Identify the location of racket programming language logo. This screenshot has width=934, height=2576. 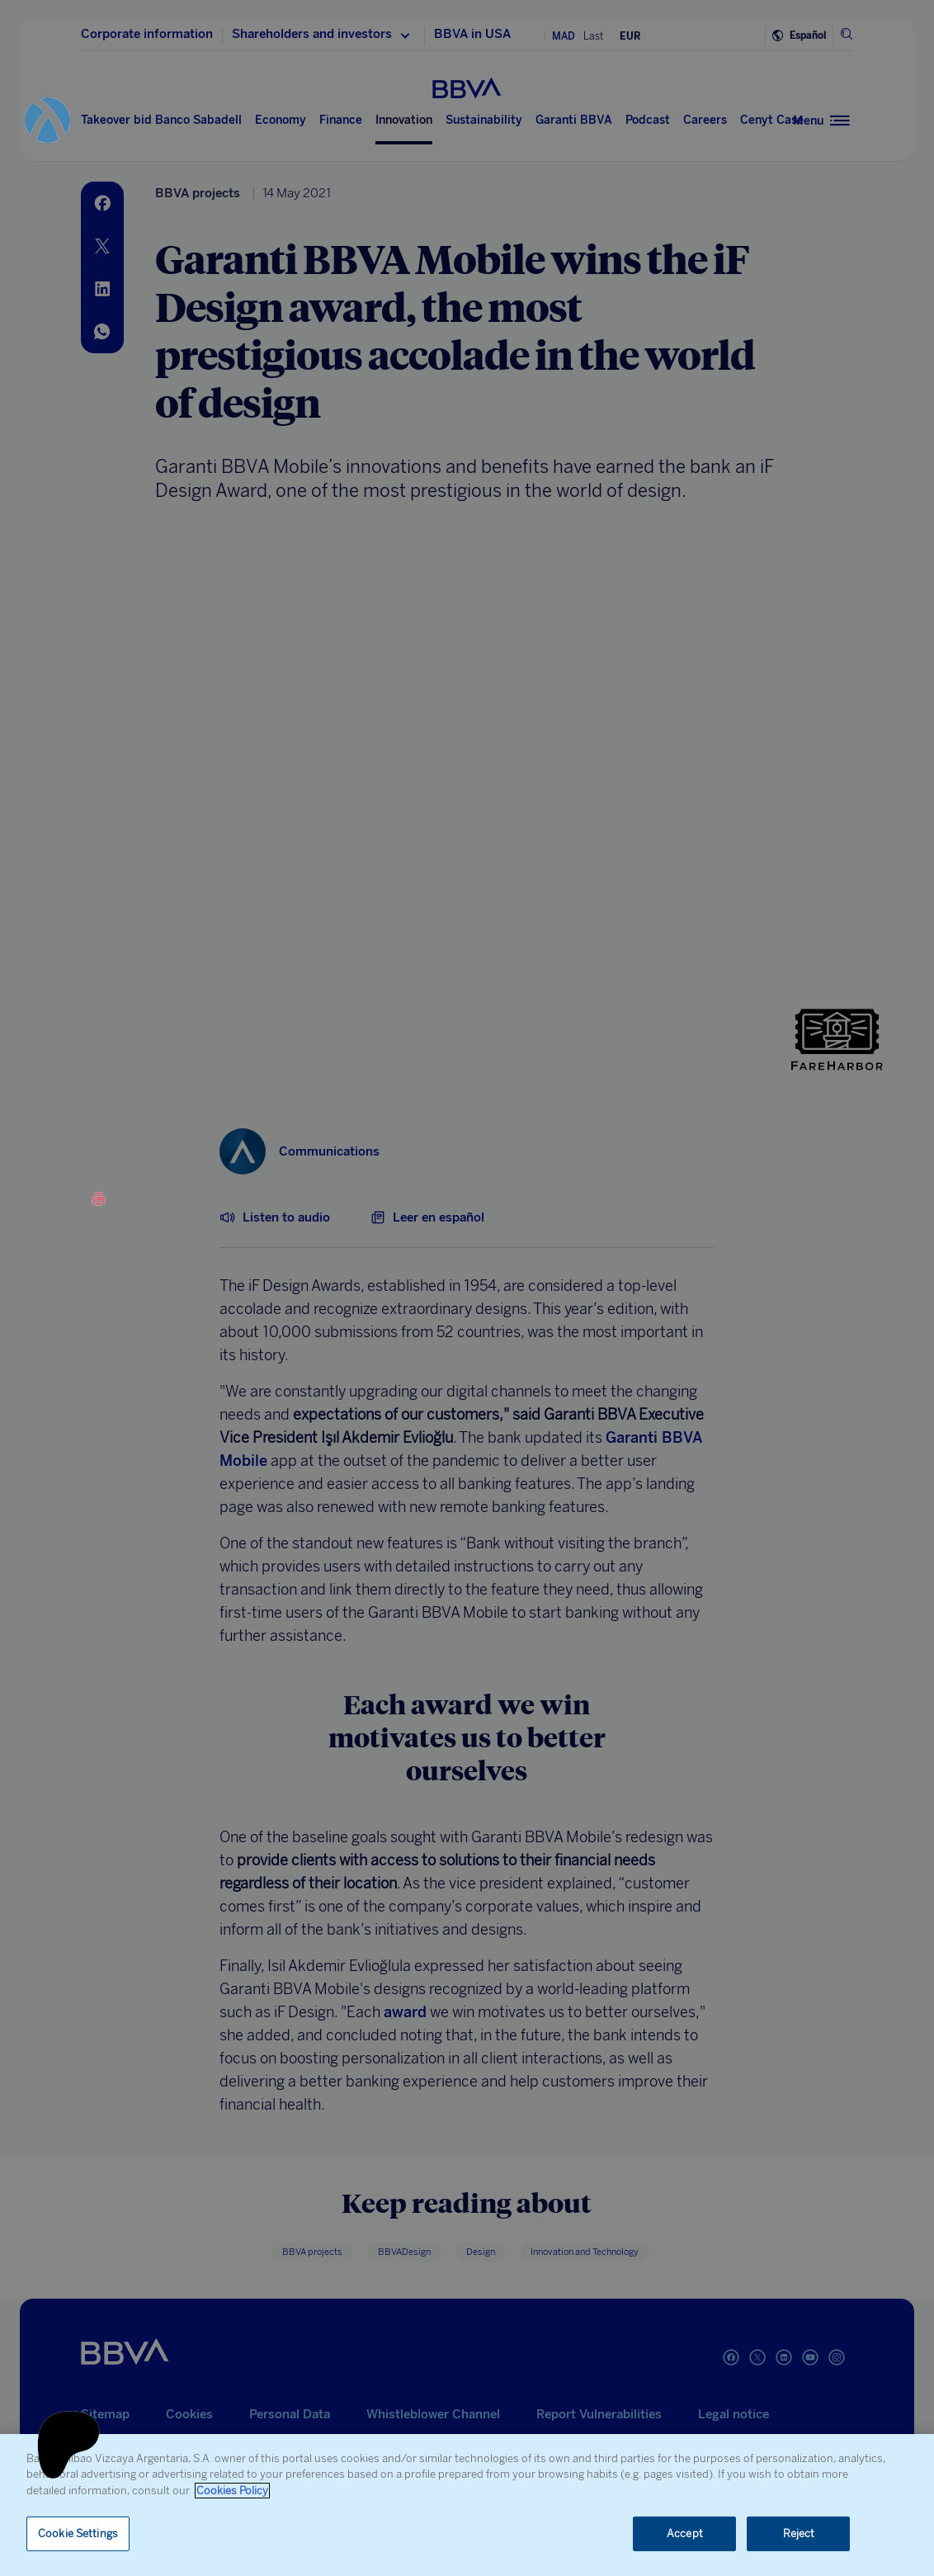
(47, 120).